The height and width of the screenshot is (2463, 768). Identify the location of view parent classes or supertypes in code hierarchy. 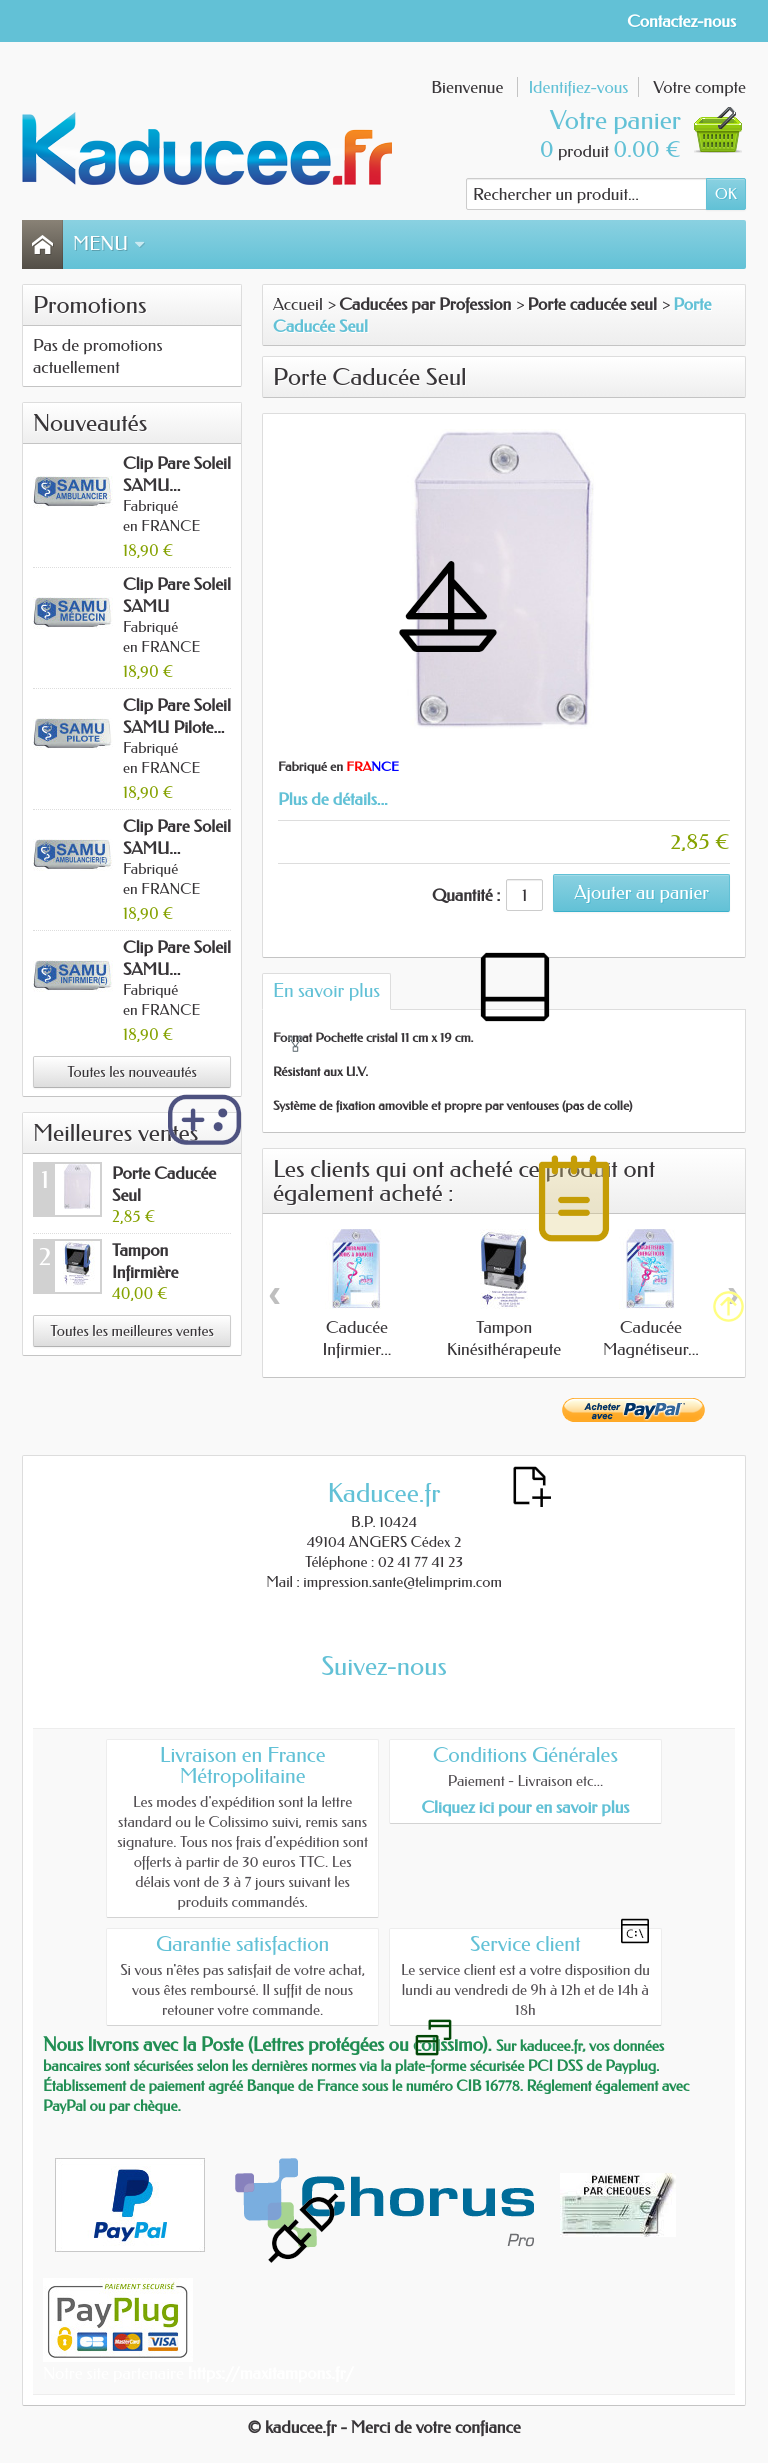
(296, 1044).